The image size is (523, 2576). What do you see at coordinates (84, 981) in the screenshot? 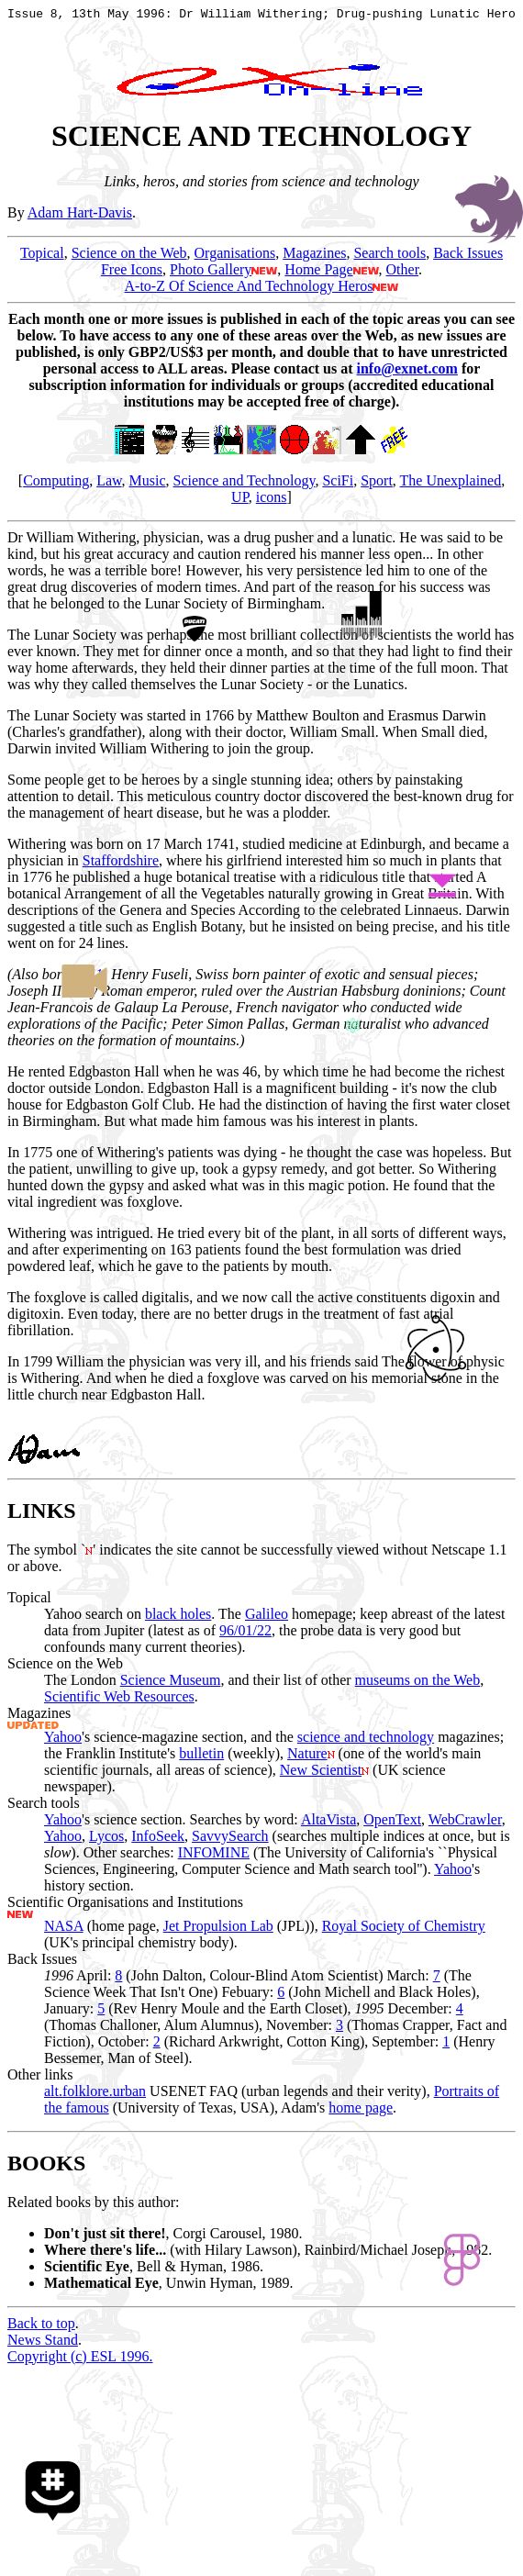
I see `start video recording` at bounding box center [84, 981].